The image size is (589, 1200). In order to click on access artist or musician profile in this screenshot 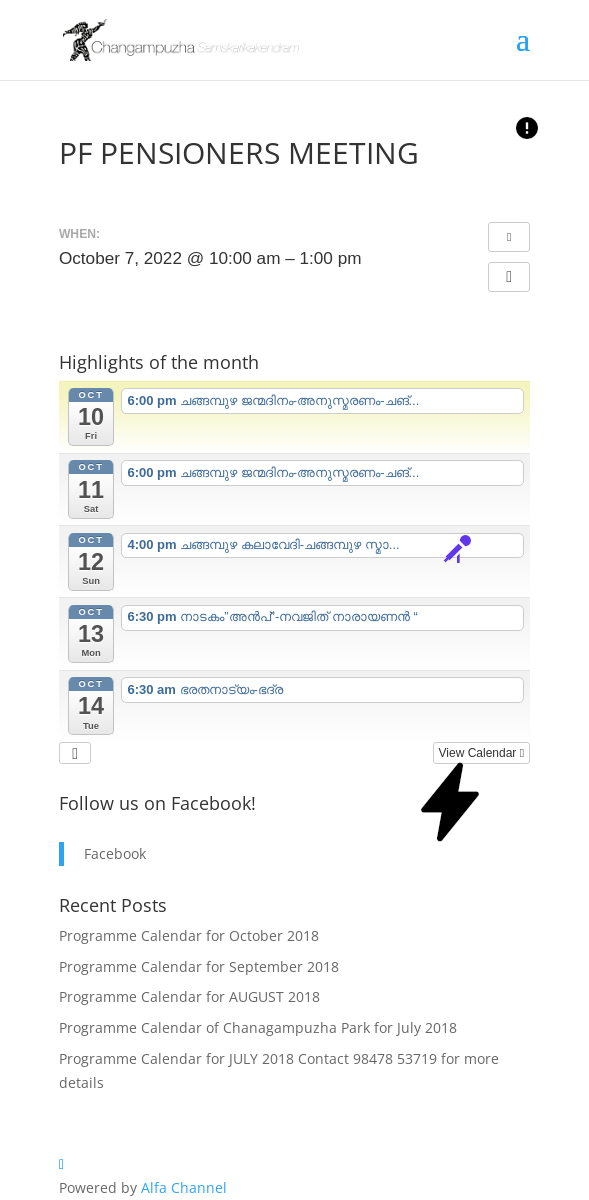, I will do `click(457, 549)`.